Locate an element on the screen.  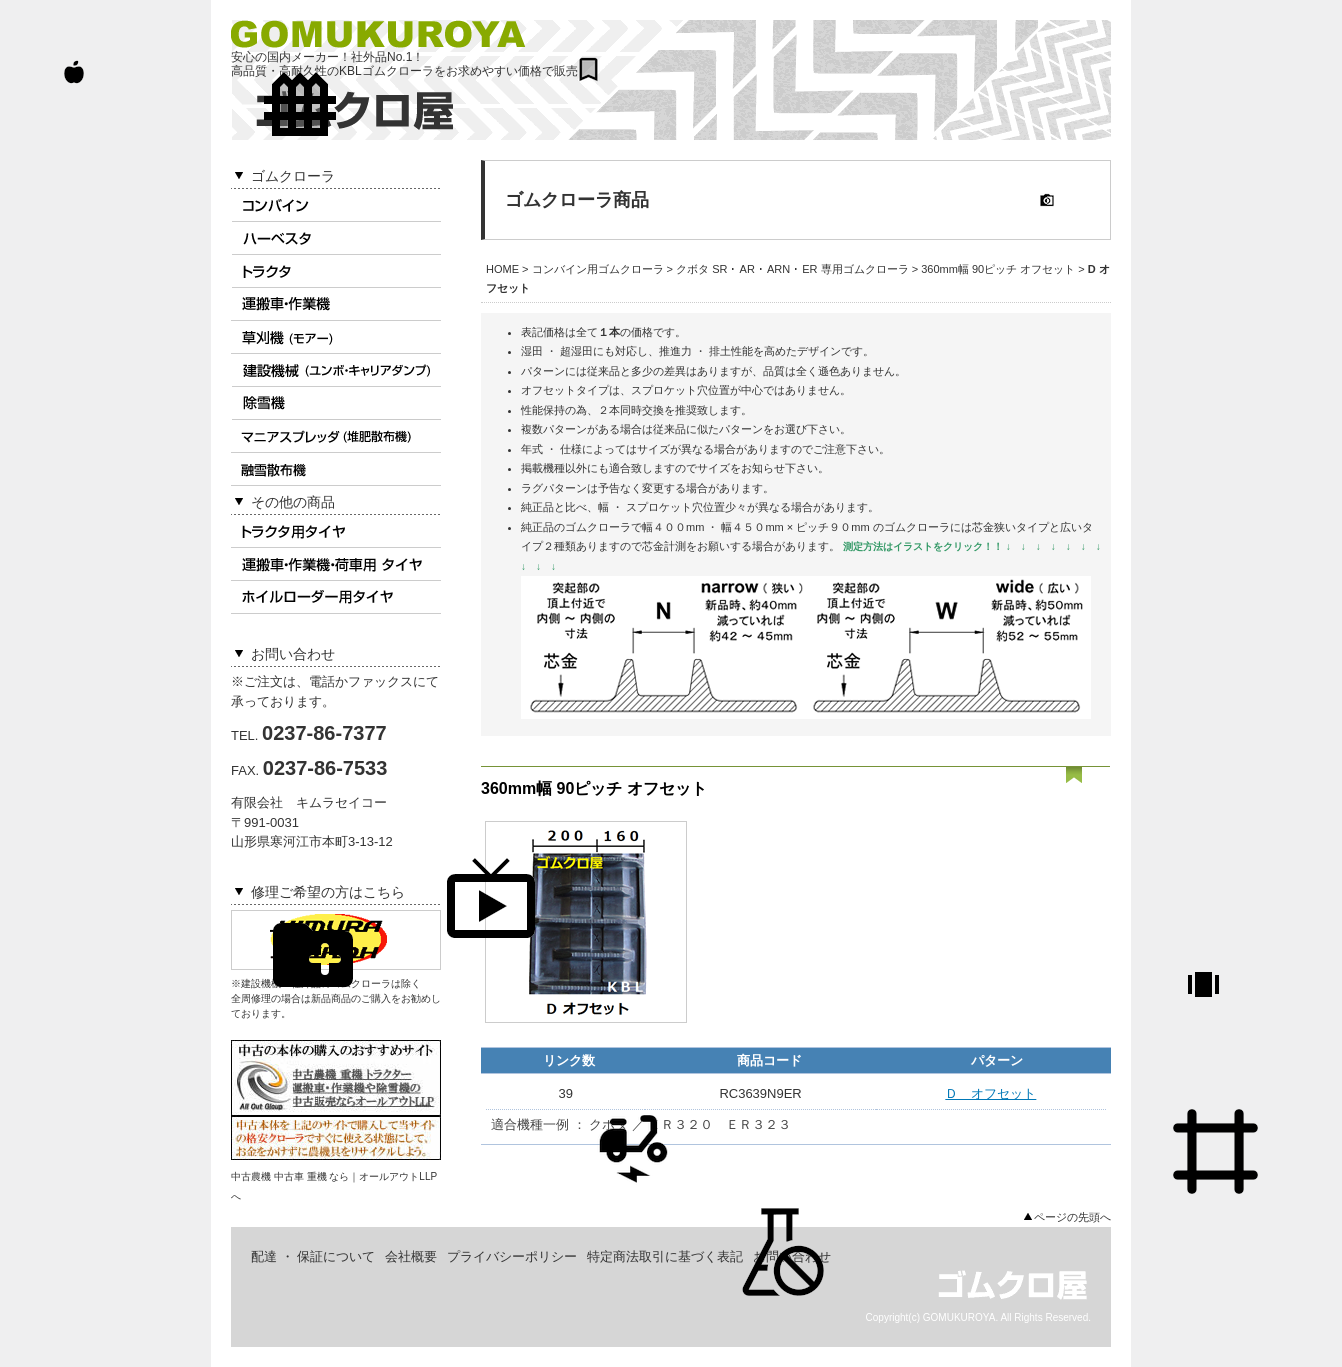
select electric moped as transportation mode is located at coordinates (633, 1145).